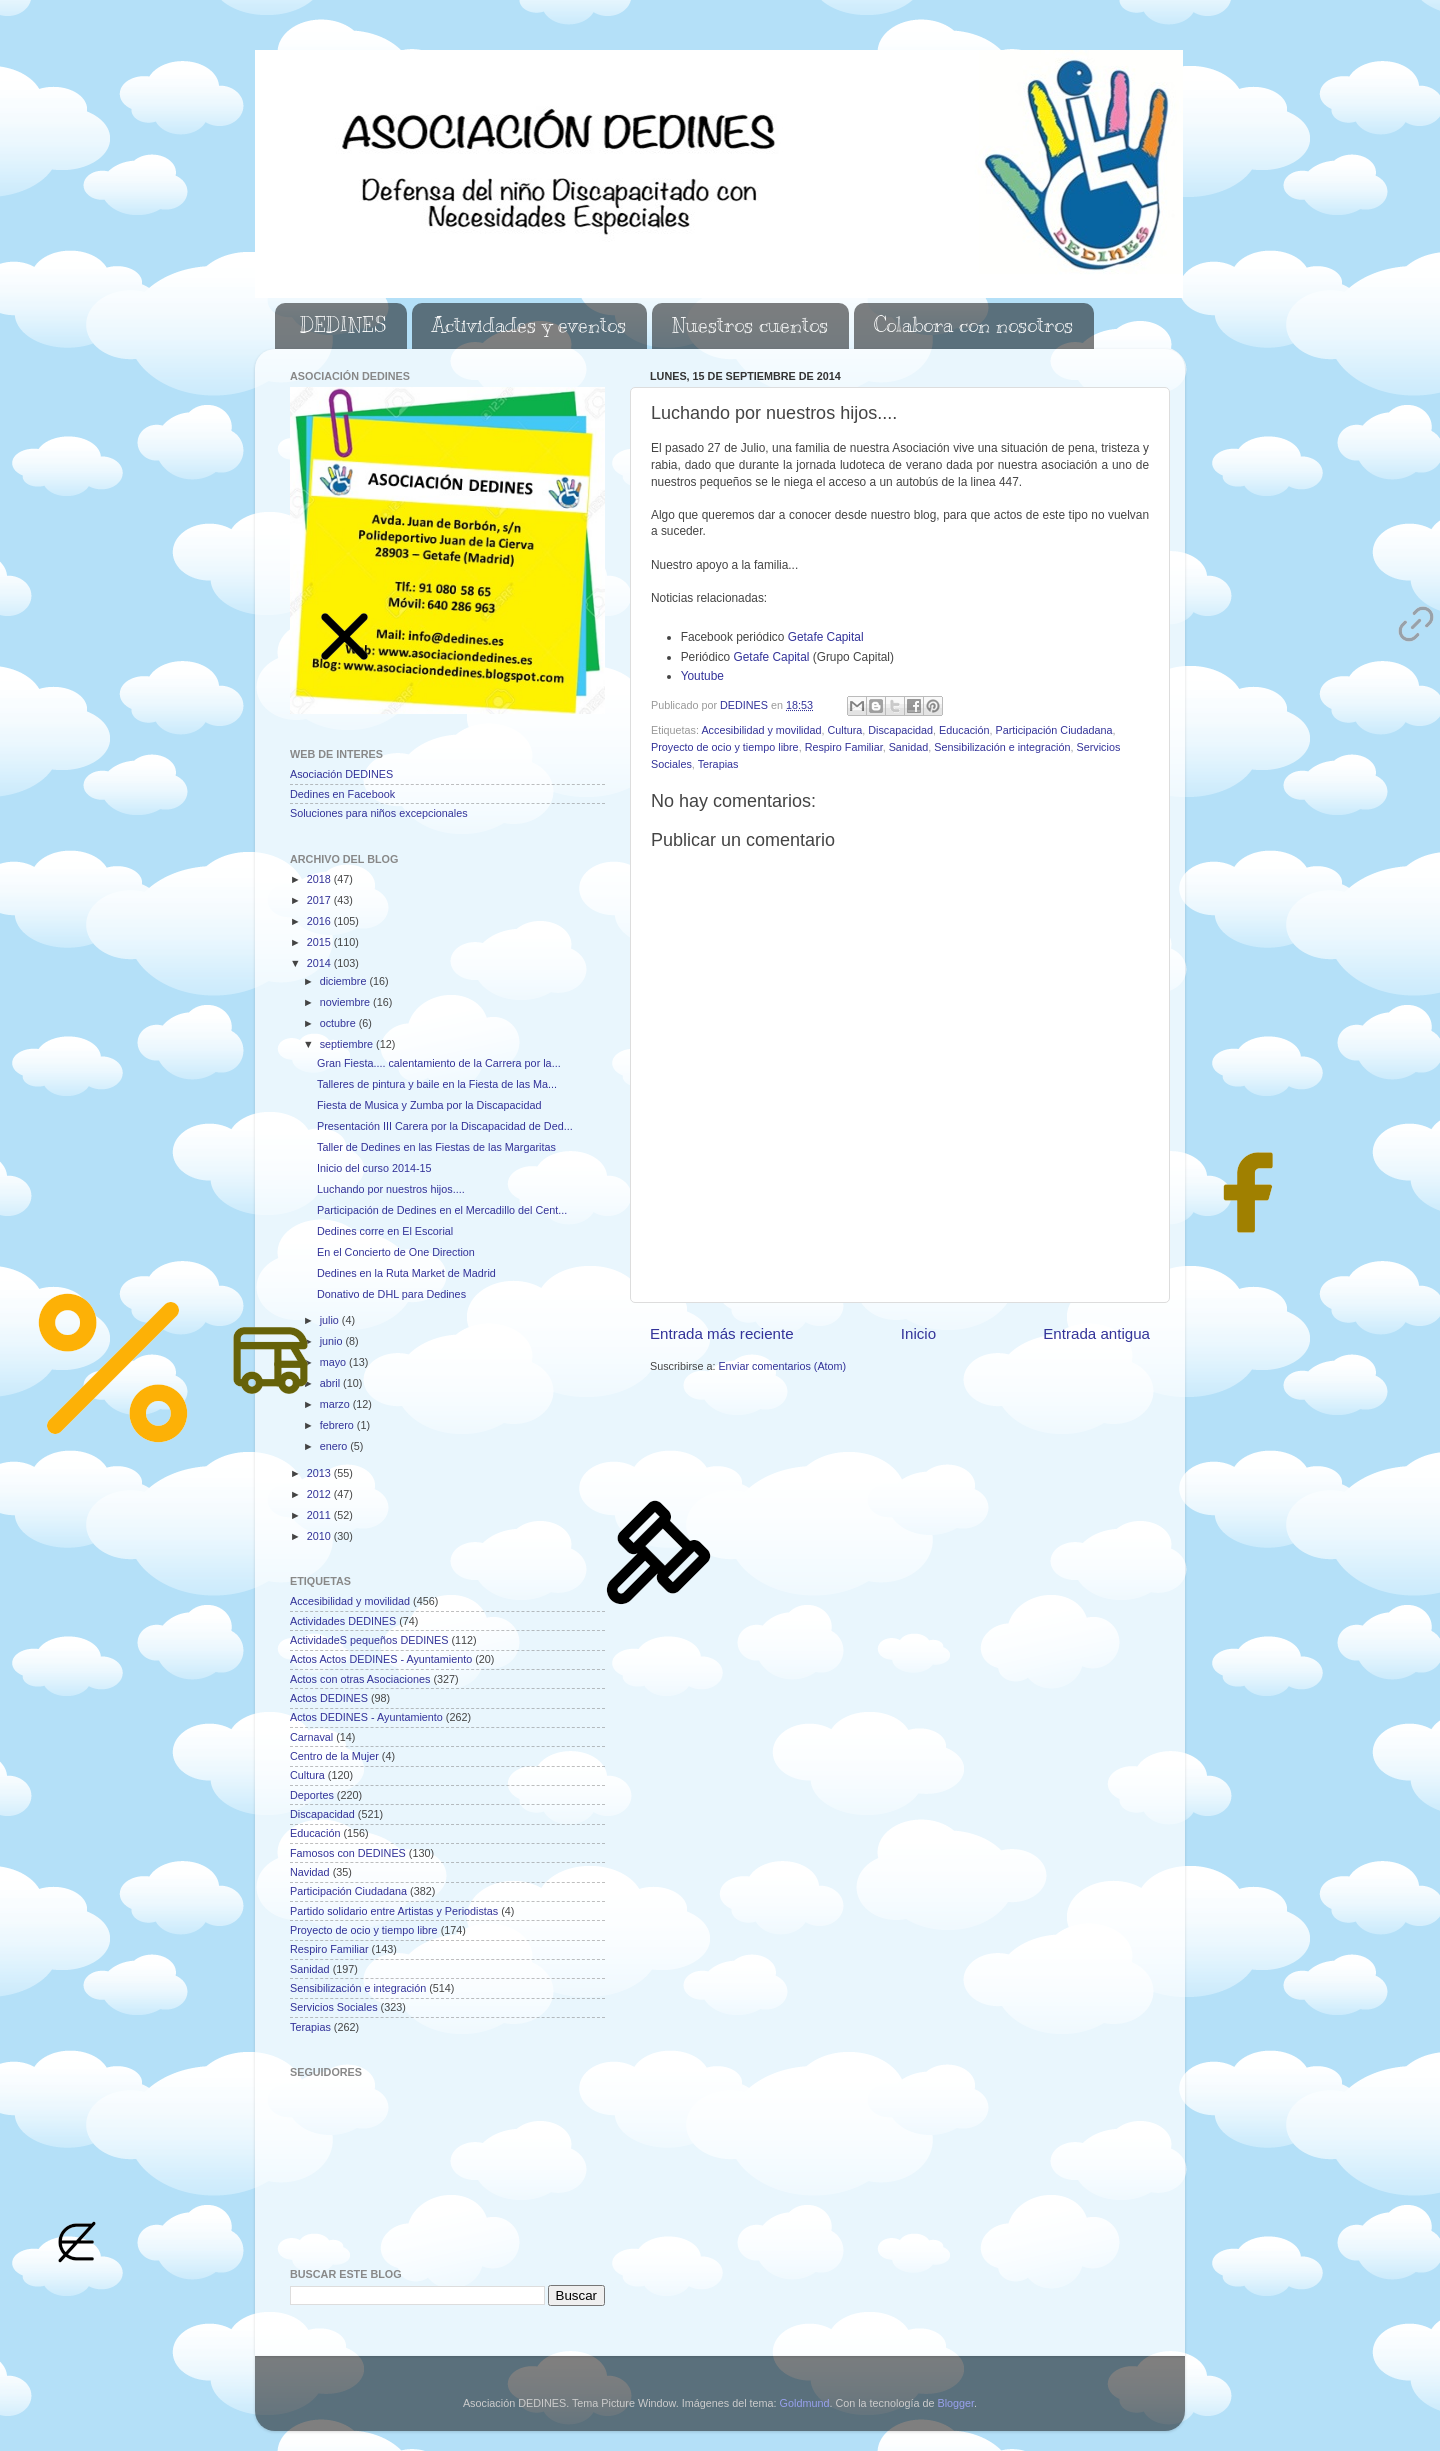 The height and width of the screenshot is (2451, 1440). What do you see at coordinates (344, 636) in the screenshot?
I see `close the current window or dialog` at bounding box center [344, 636].